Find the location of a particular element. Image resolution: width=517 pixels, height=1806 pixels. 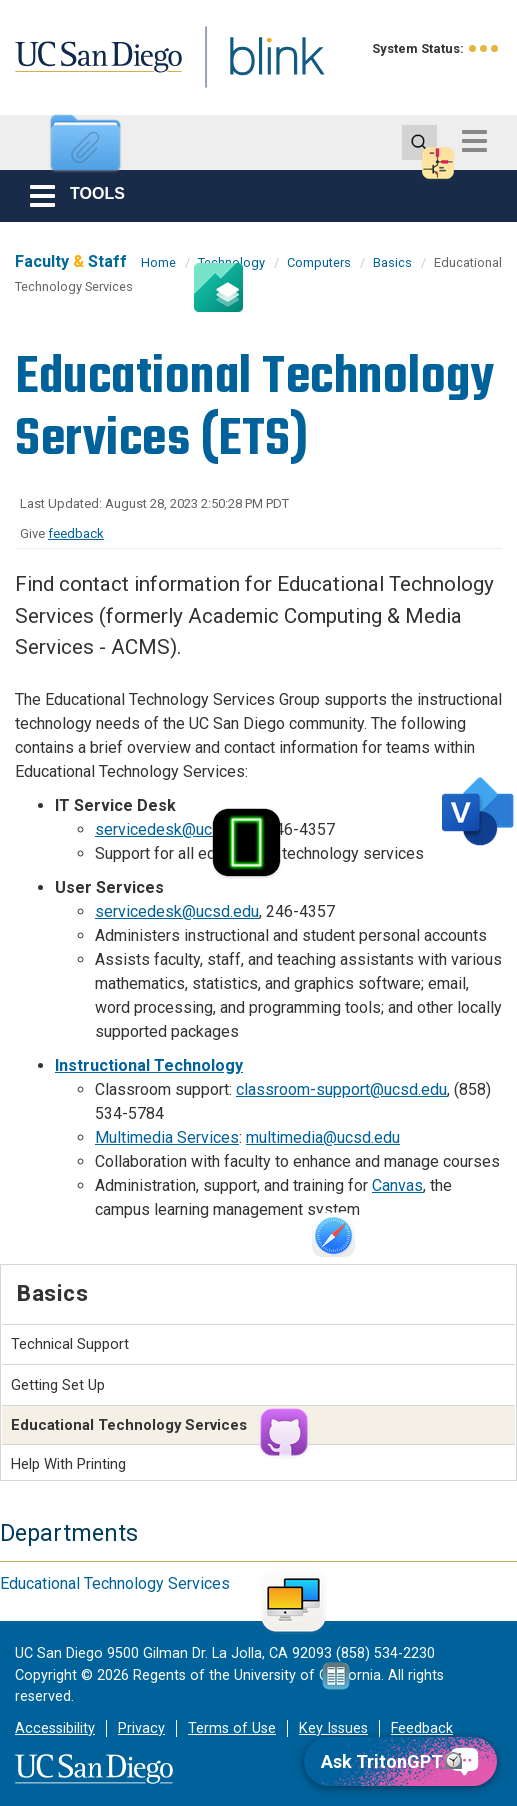

launch portal reloaded game is located at coordinates (246, 842).